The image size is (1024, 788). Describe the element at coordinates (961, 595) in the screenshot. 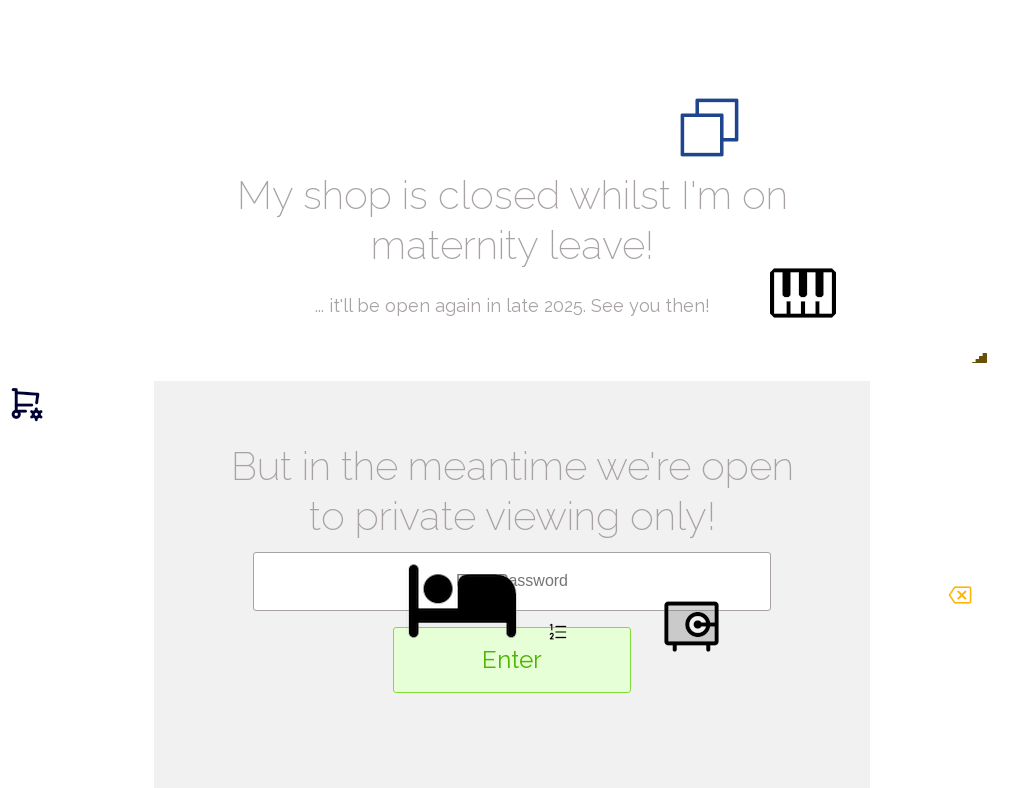

I see `delete the last character entered` at that location.